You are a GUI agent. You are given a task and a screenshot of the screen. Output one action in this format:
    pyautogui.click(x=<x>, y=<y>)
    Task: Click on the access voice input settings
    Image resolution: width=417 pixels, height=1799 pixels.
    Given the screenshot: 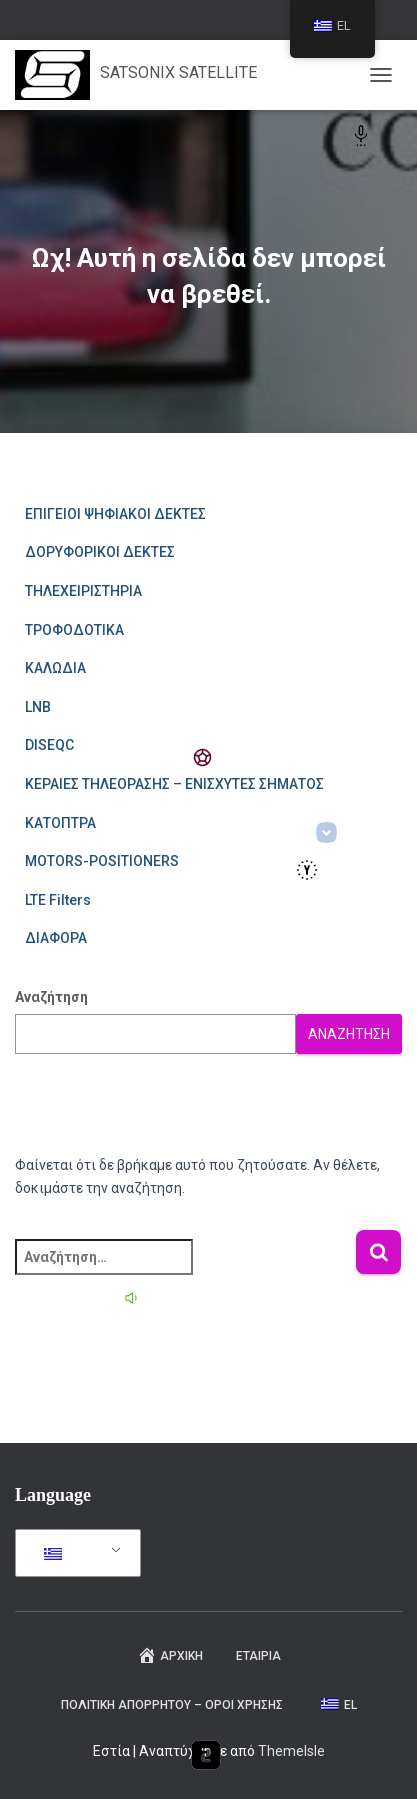 What is the action you would take?
    pyautogui.click(x=361, y=135)
    